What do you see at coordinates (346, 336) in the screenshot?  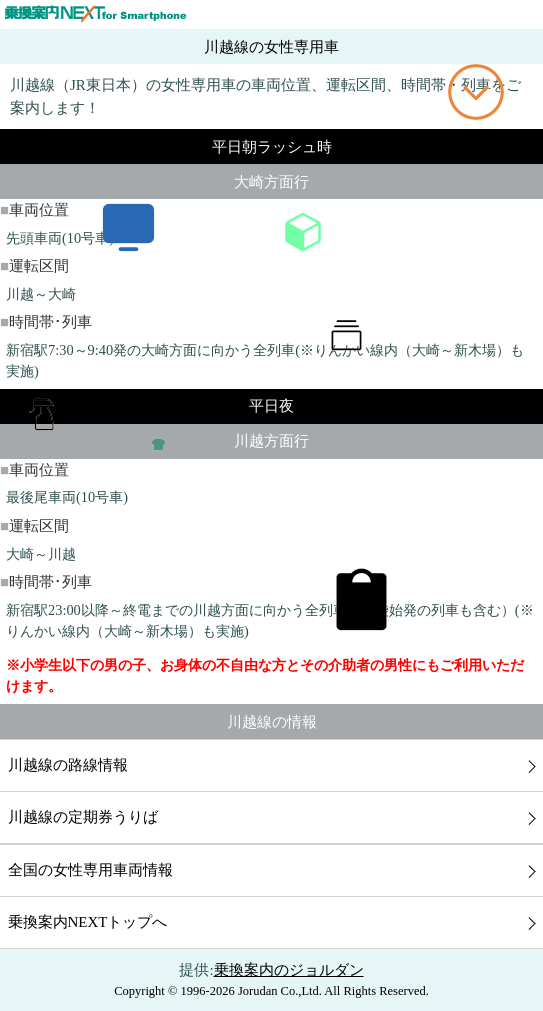 I see `view stacked items or card deck` at bounding box center [346, 336].